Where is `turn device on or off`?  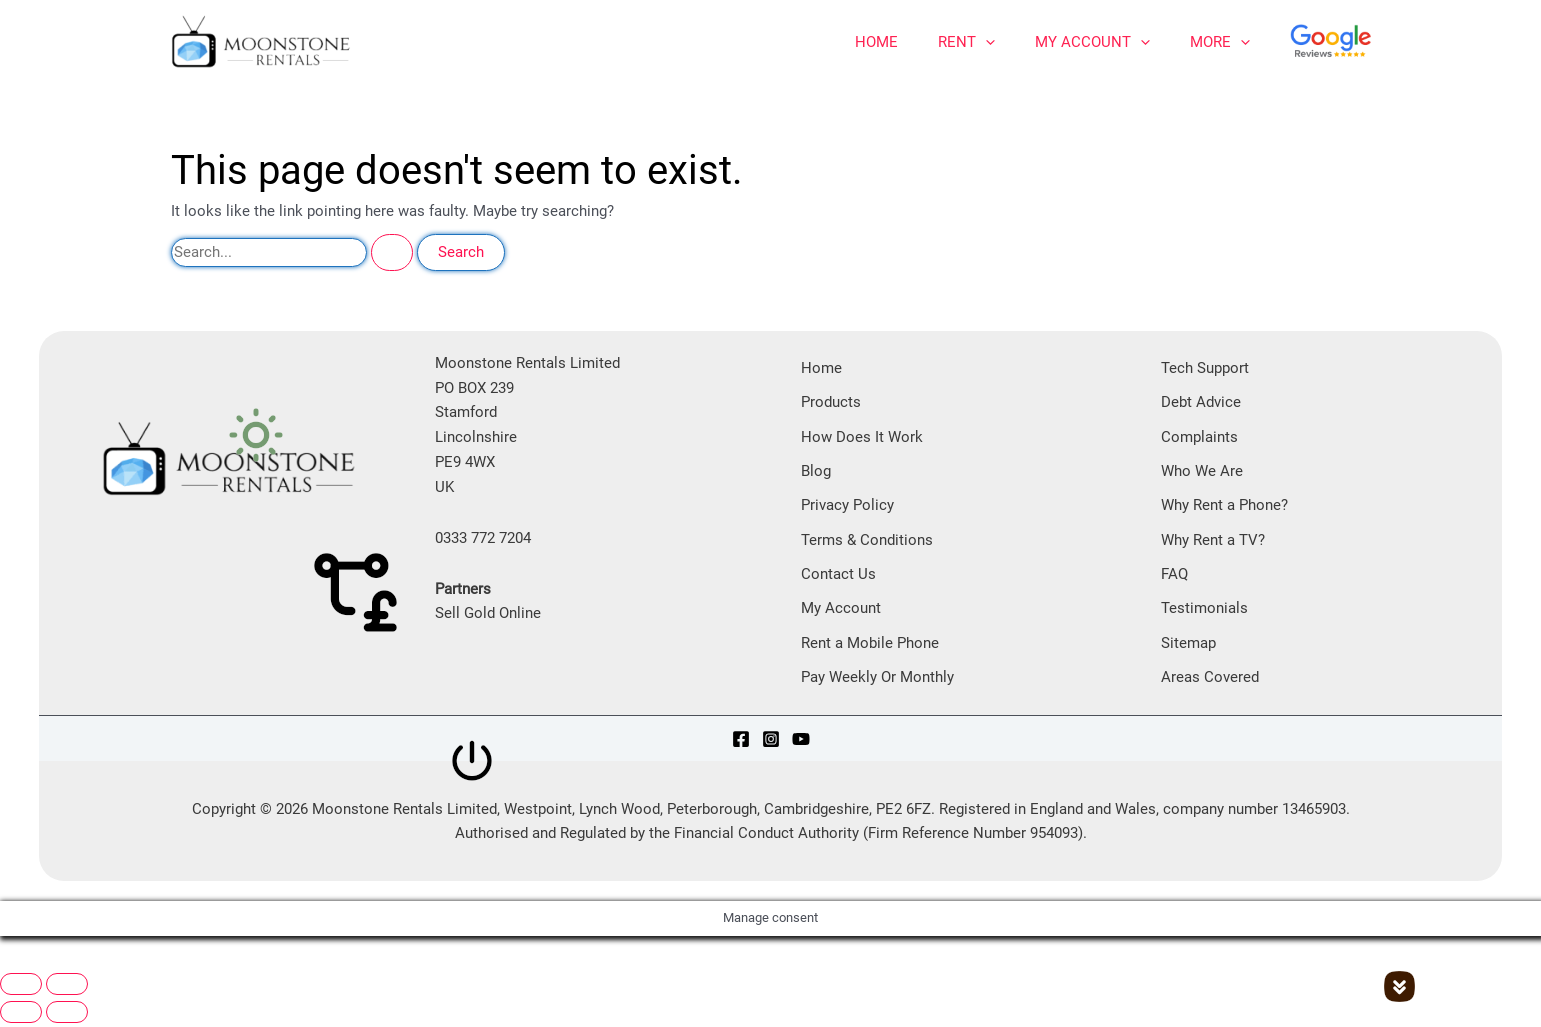 turn device on or off is located at coordinates (472, 761).